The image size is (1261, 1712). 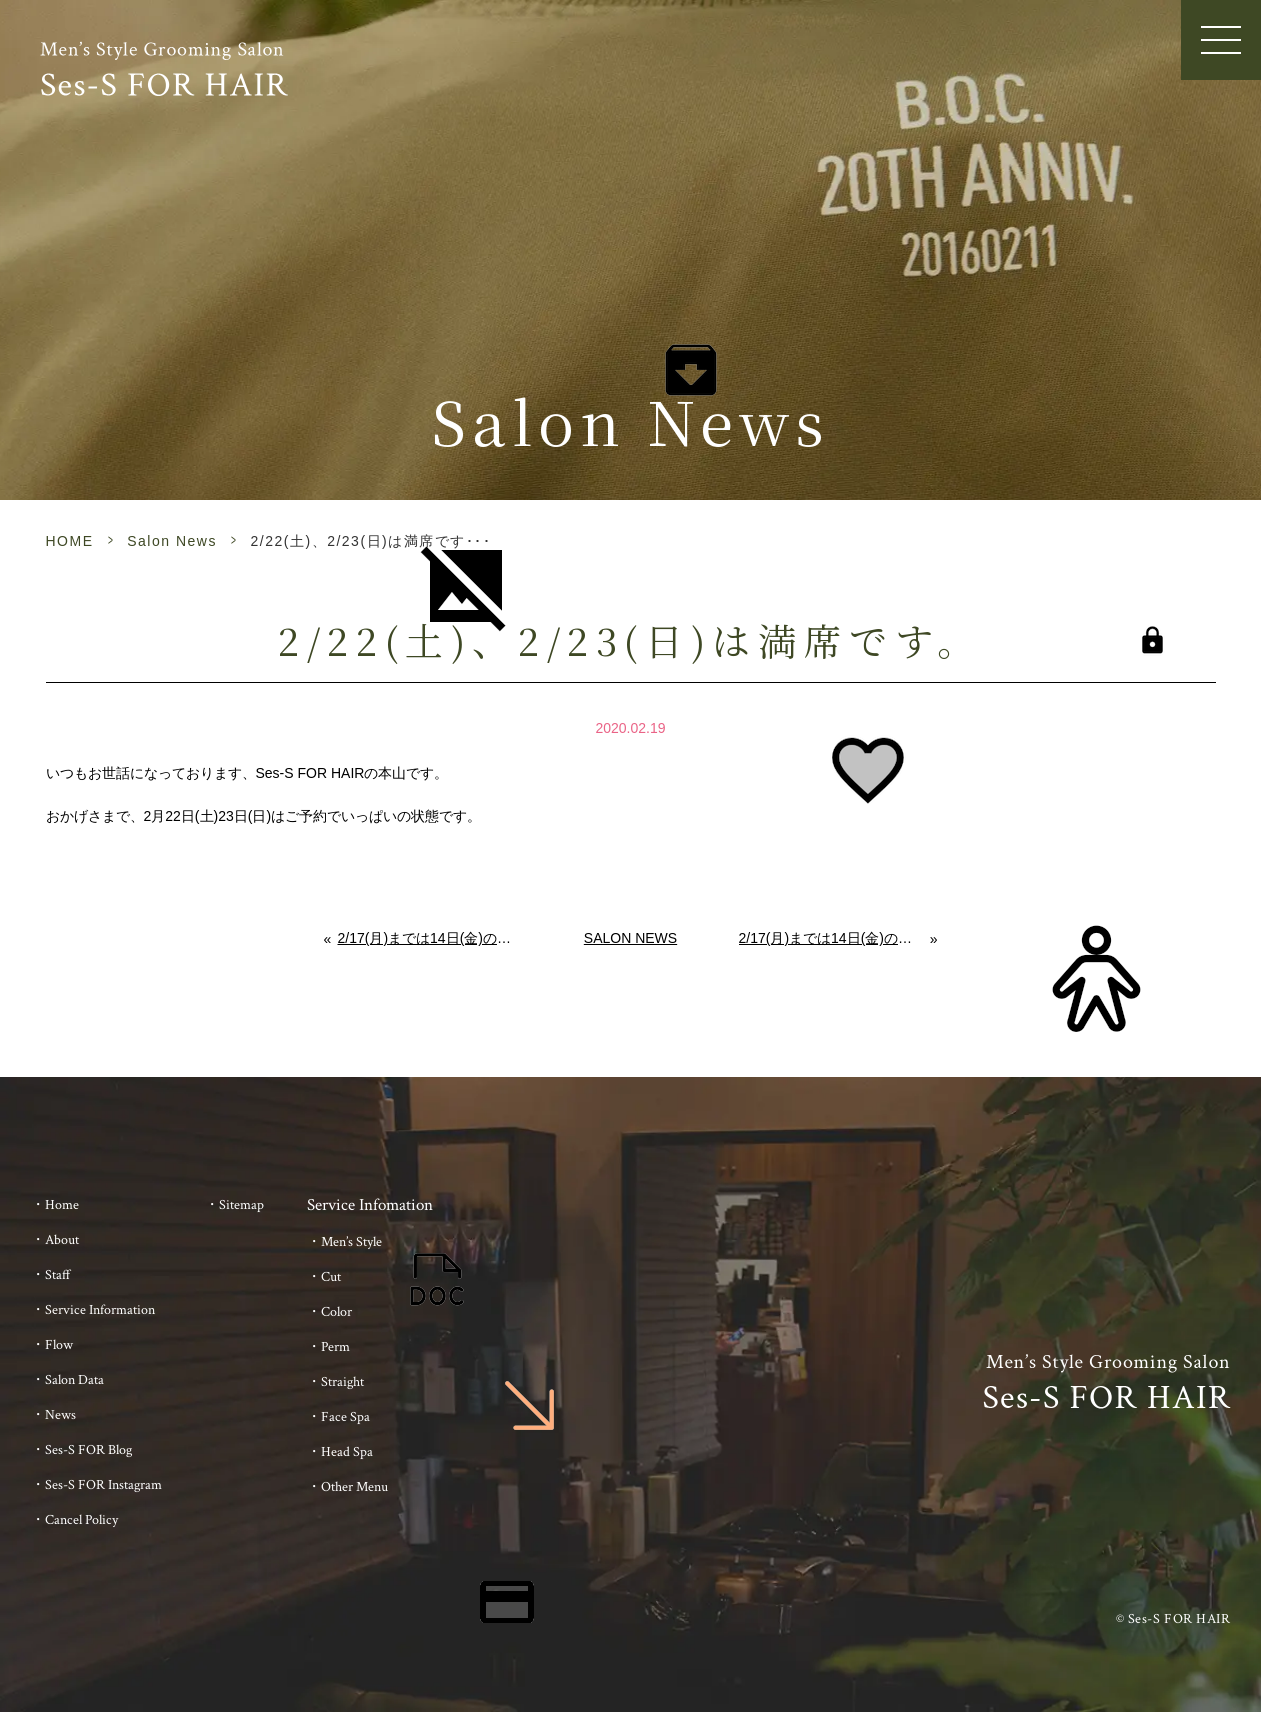 What do you see at coordinates (437, 1281) in the screenshot?
I see `open a document file` at bounding box center [437, 1281].